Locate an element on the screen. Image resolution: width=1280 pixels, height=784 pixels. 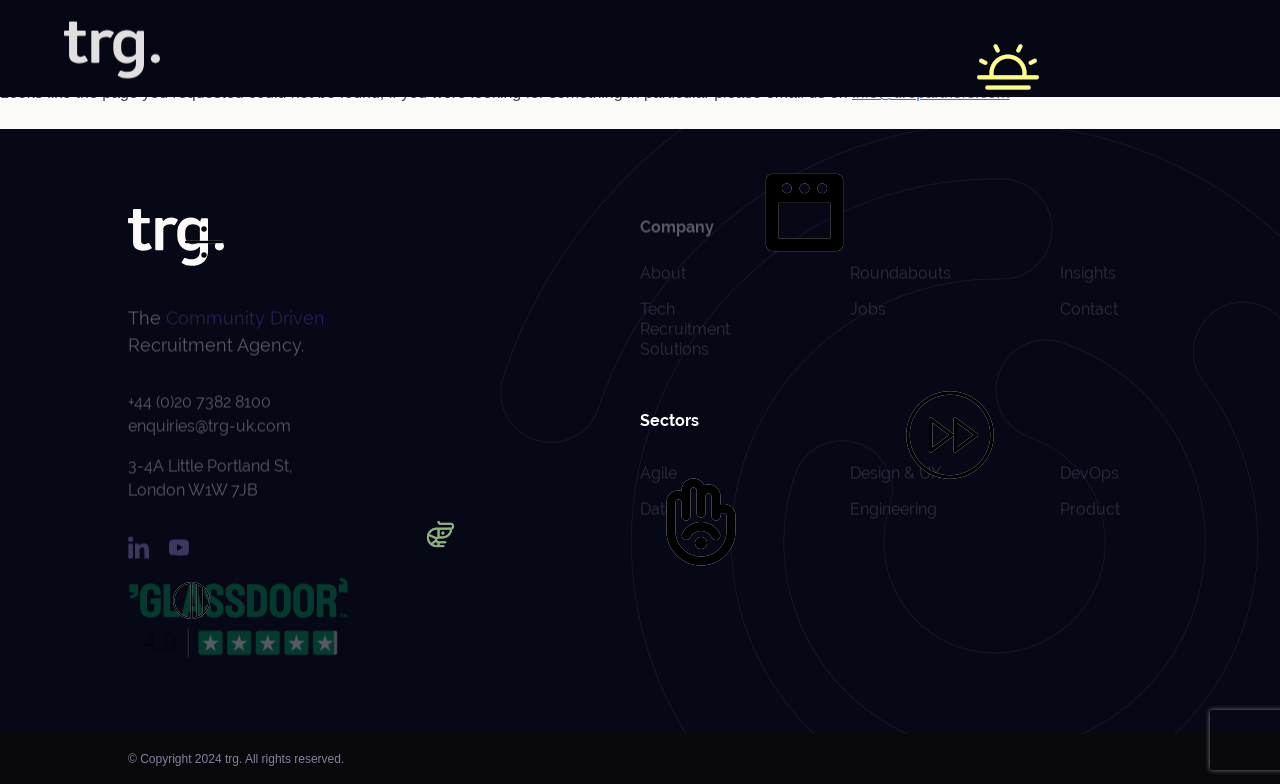
toggle sunrise or sunset display mode is located at coordinates (1008, 69).